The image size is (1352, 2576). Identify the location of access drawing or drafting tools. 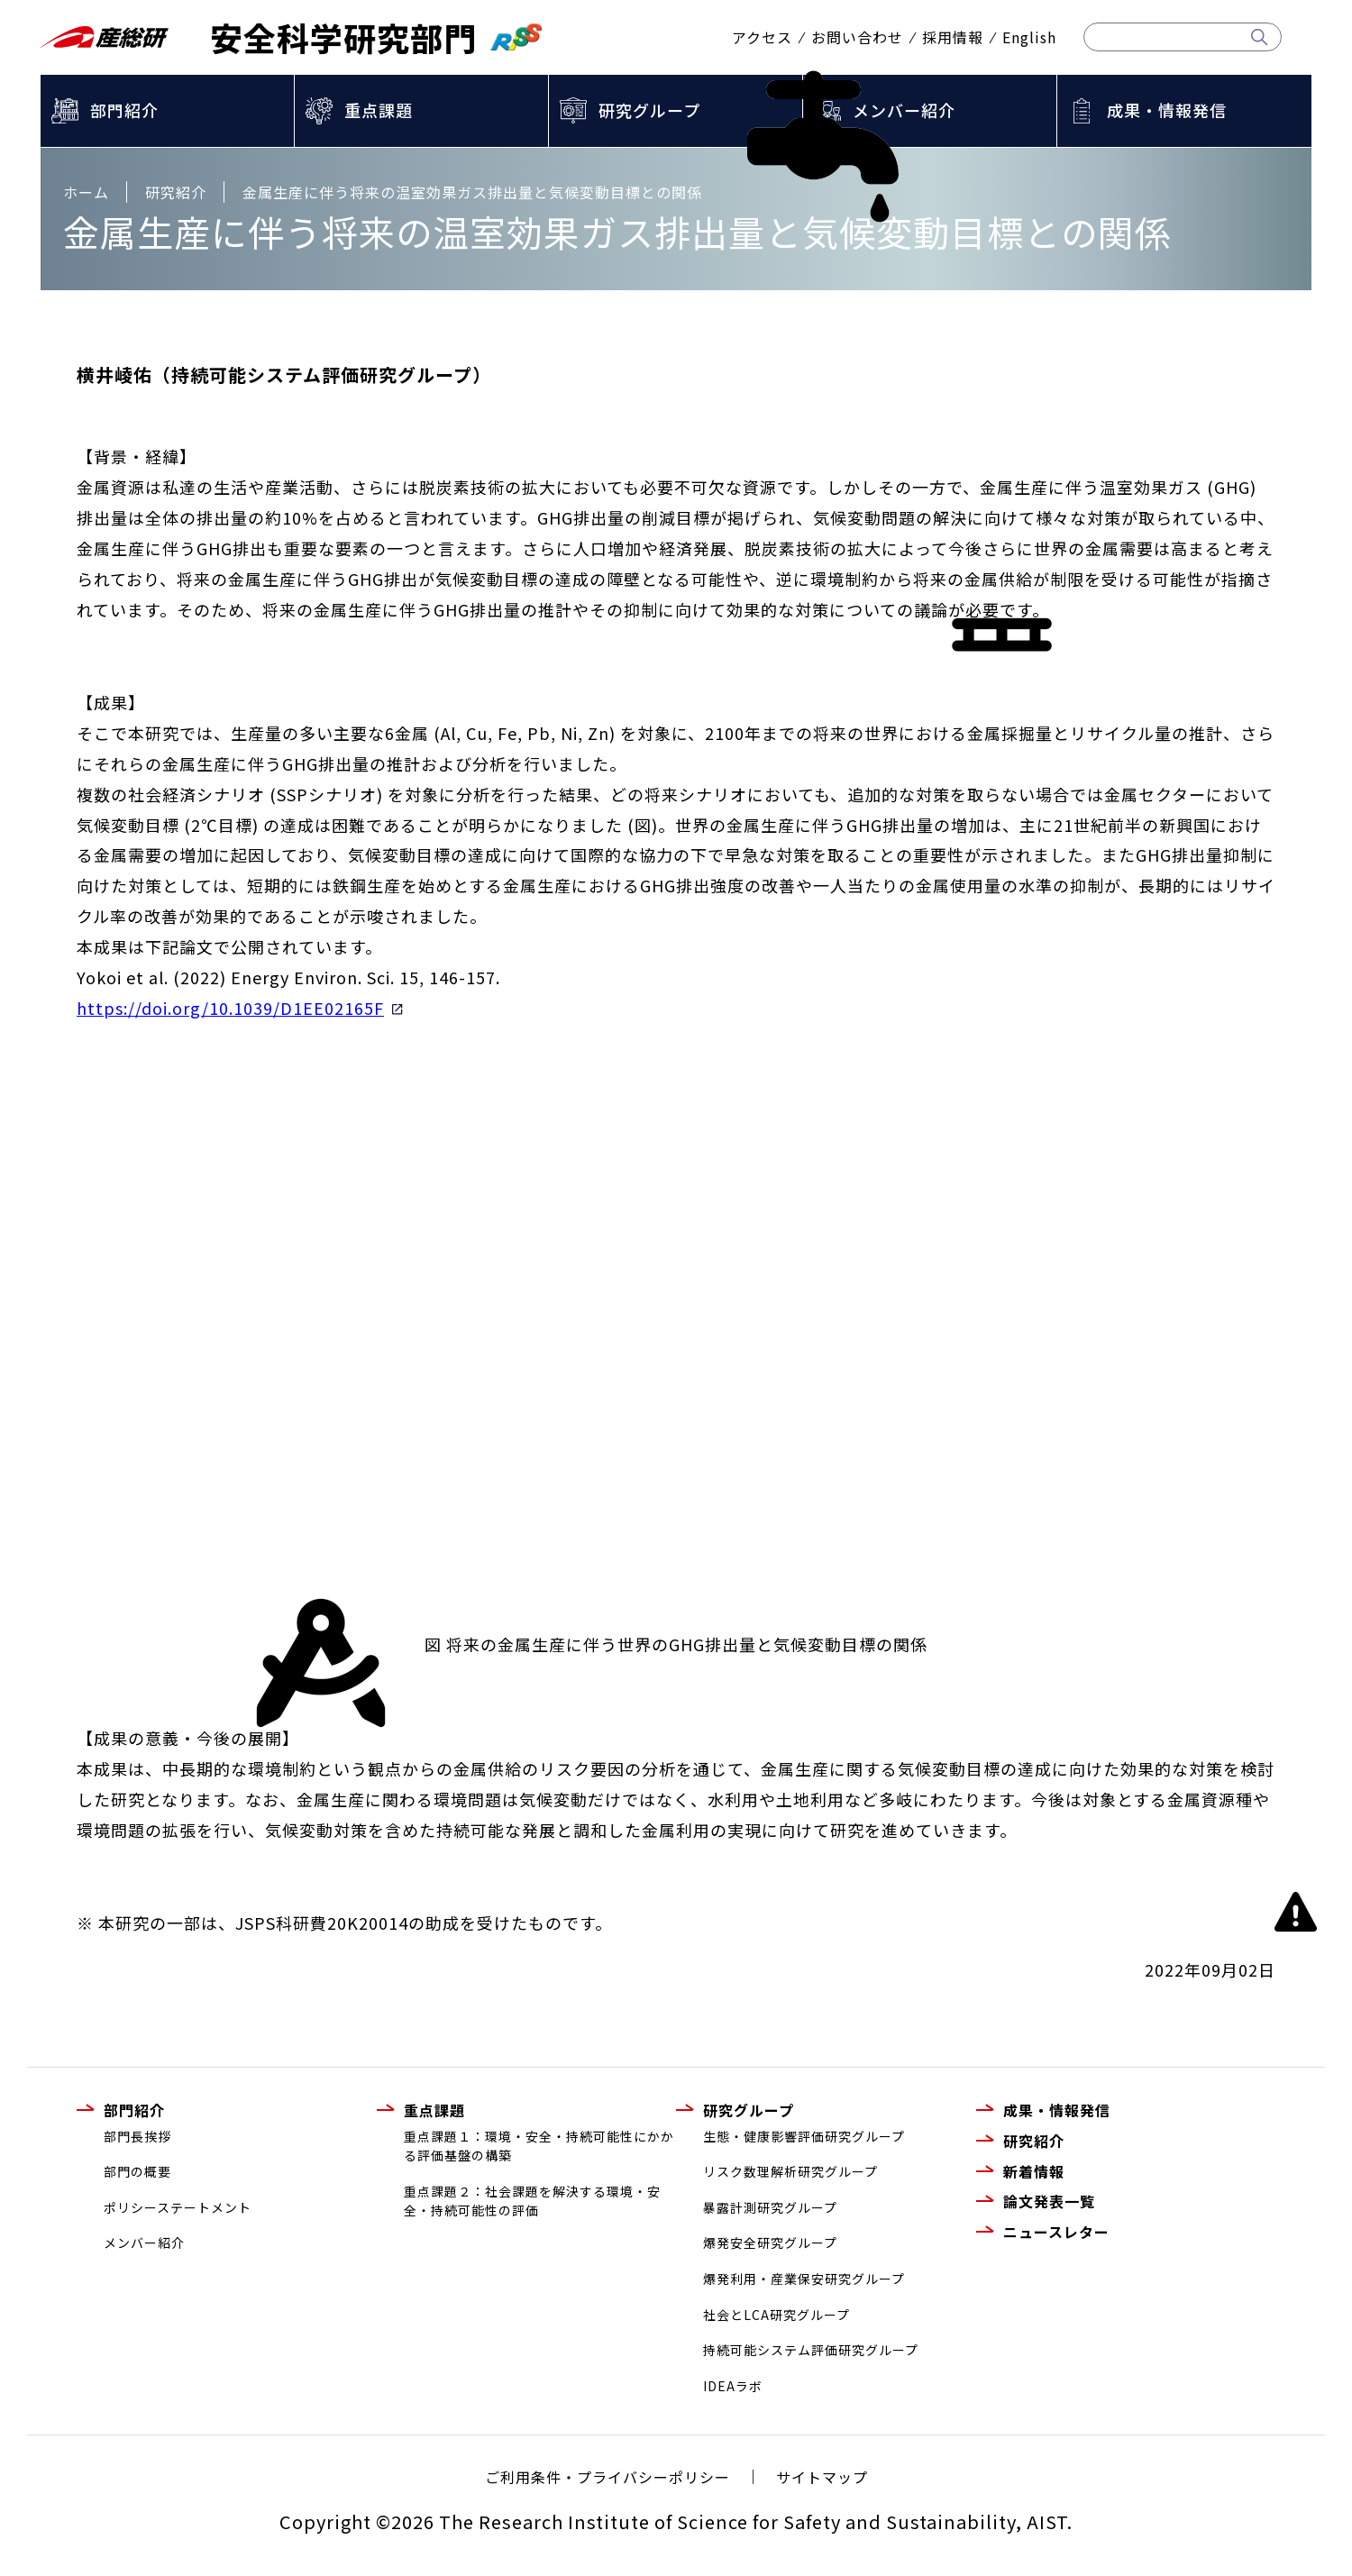
(321, 1663).